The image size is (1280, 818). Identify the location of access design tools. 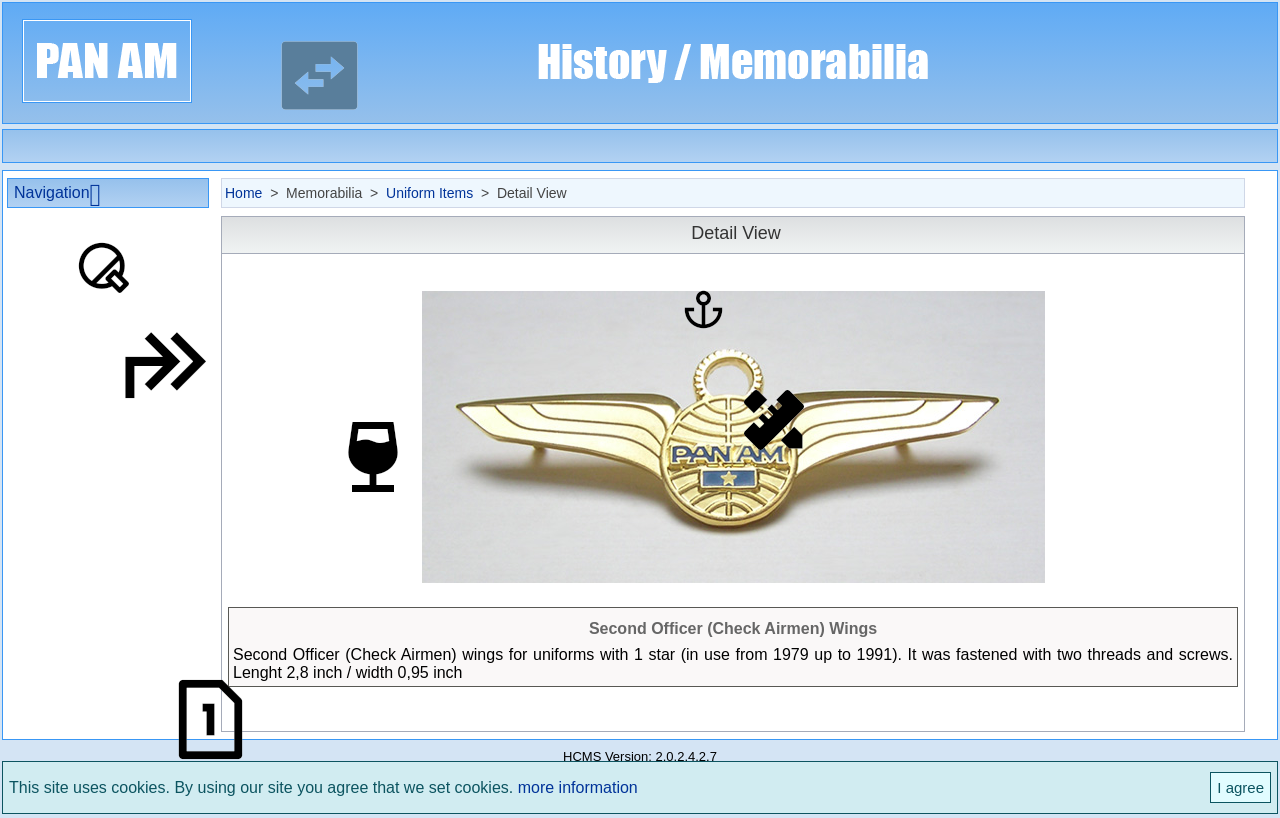
(774, 420).